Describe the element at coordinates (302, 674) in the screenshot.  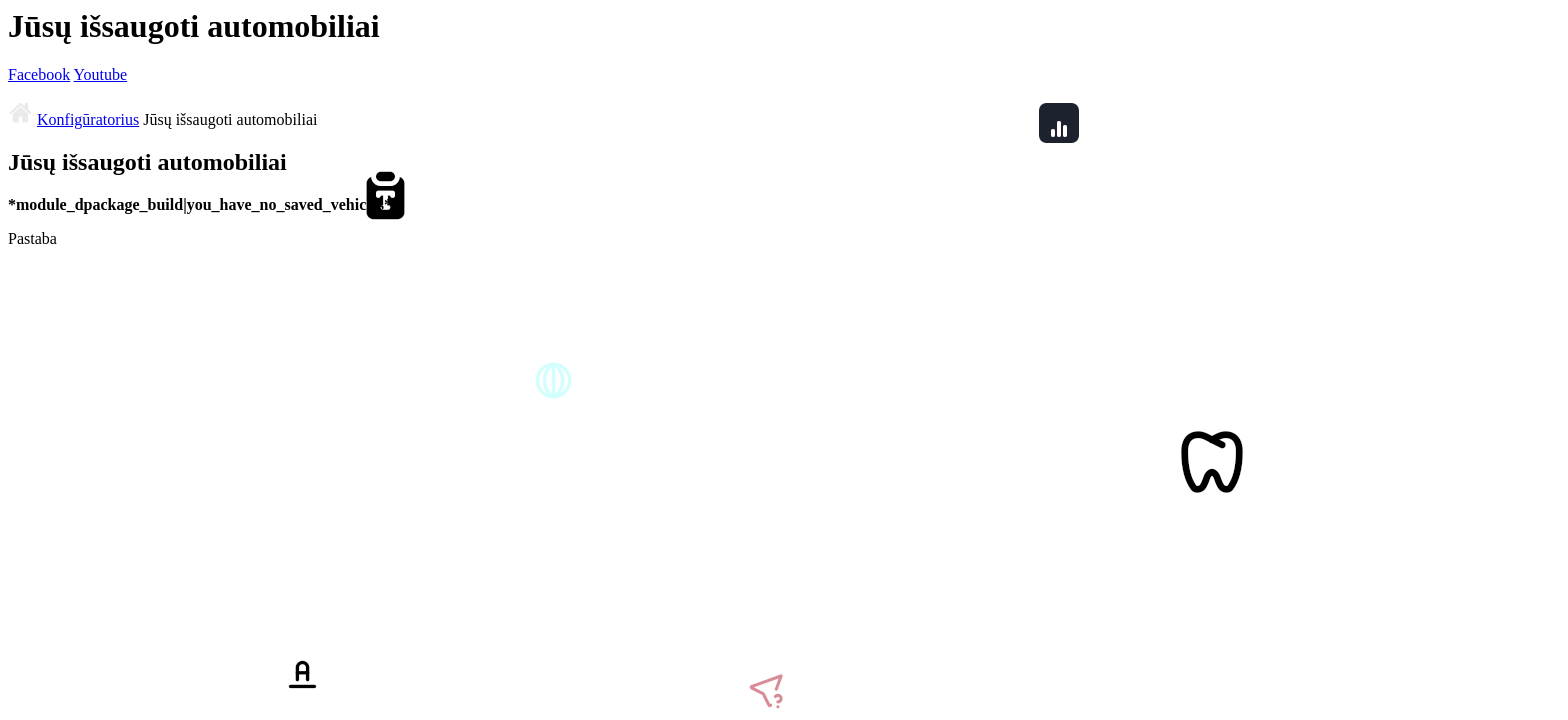
I see `change text color` at that location.